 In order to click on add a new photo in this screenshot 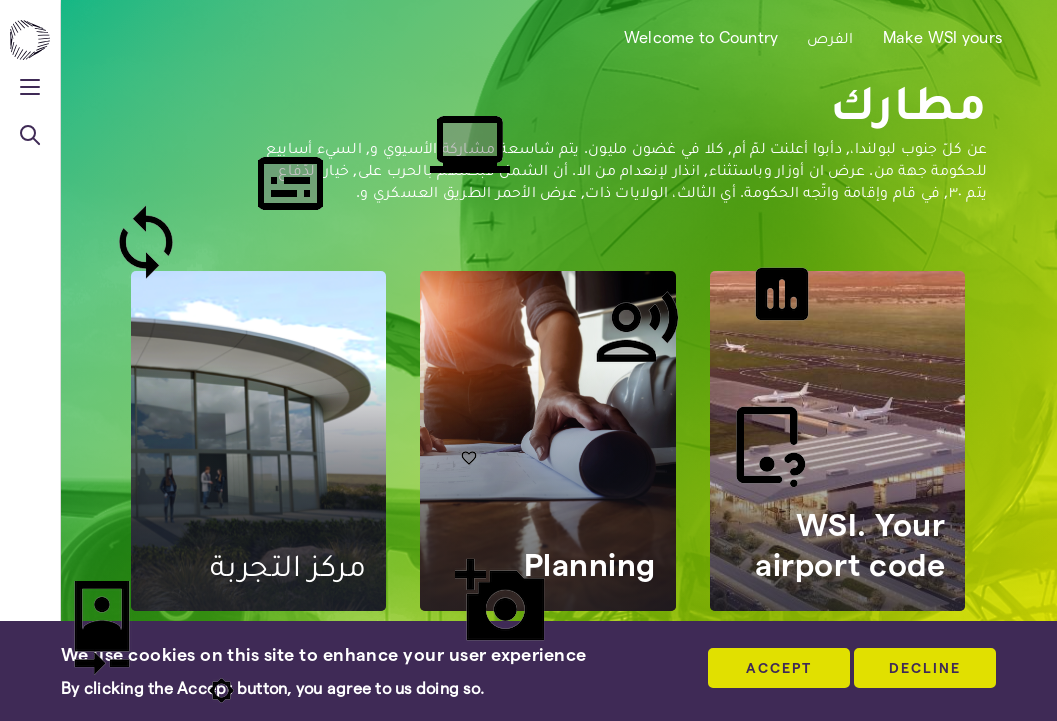, I will do `click(501, 601)`.